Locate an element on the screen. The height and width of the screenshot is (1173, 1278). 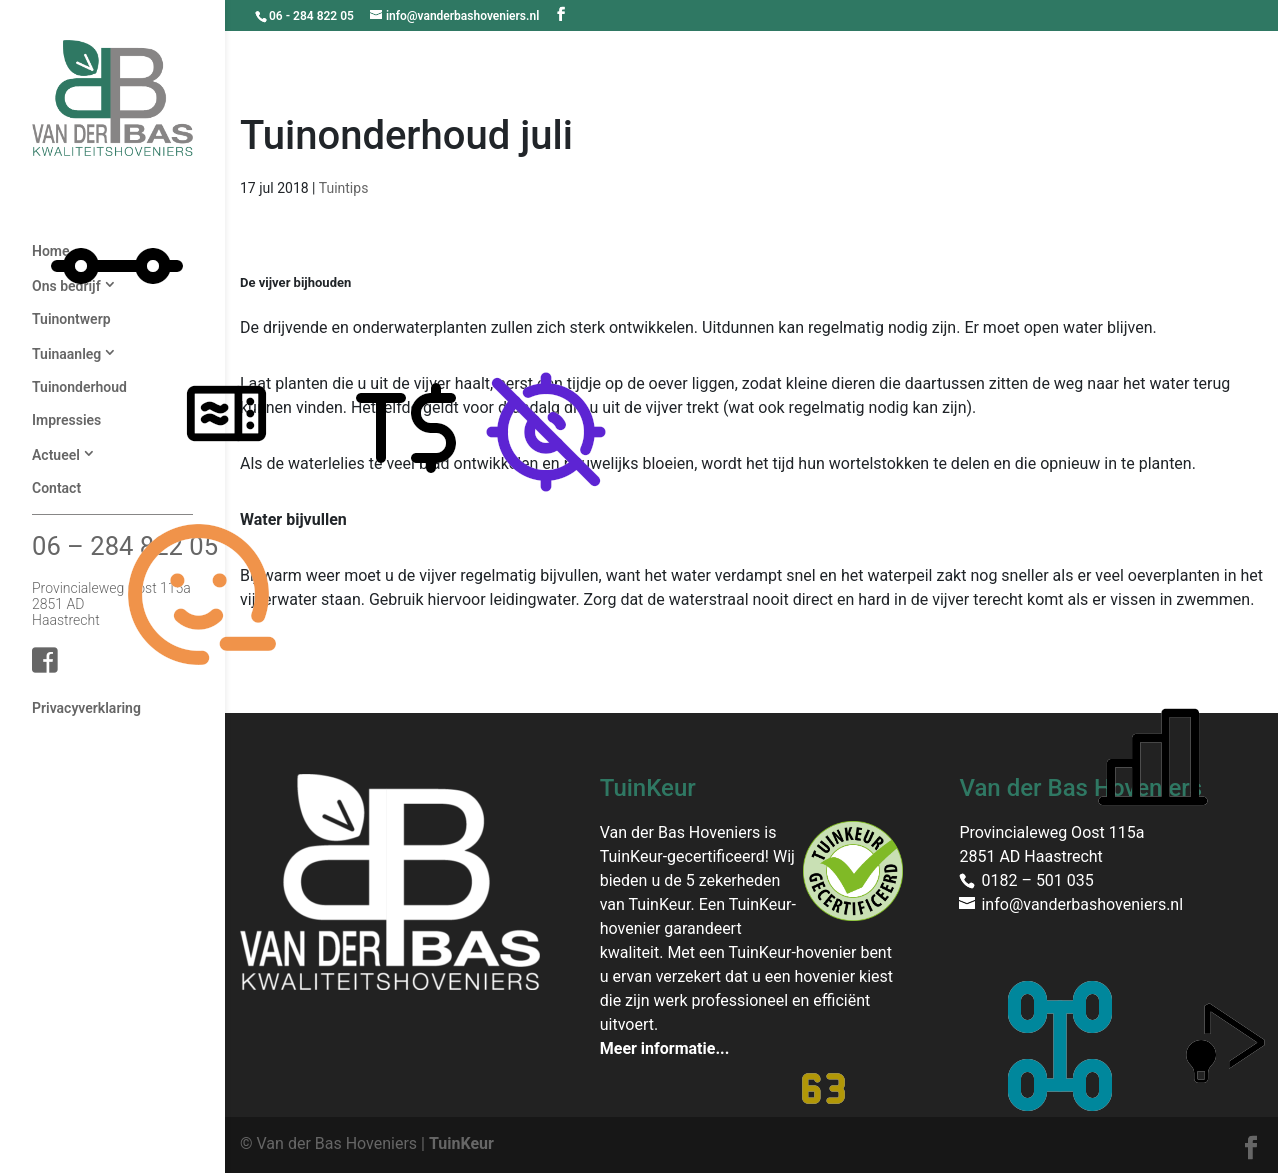
represents Tongan paʻanga currency (T$) is located at coordinates (406, 428).